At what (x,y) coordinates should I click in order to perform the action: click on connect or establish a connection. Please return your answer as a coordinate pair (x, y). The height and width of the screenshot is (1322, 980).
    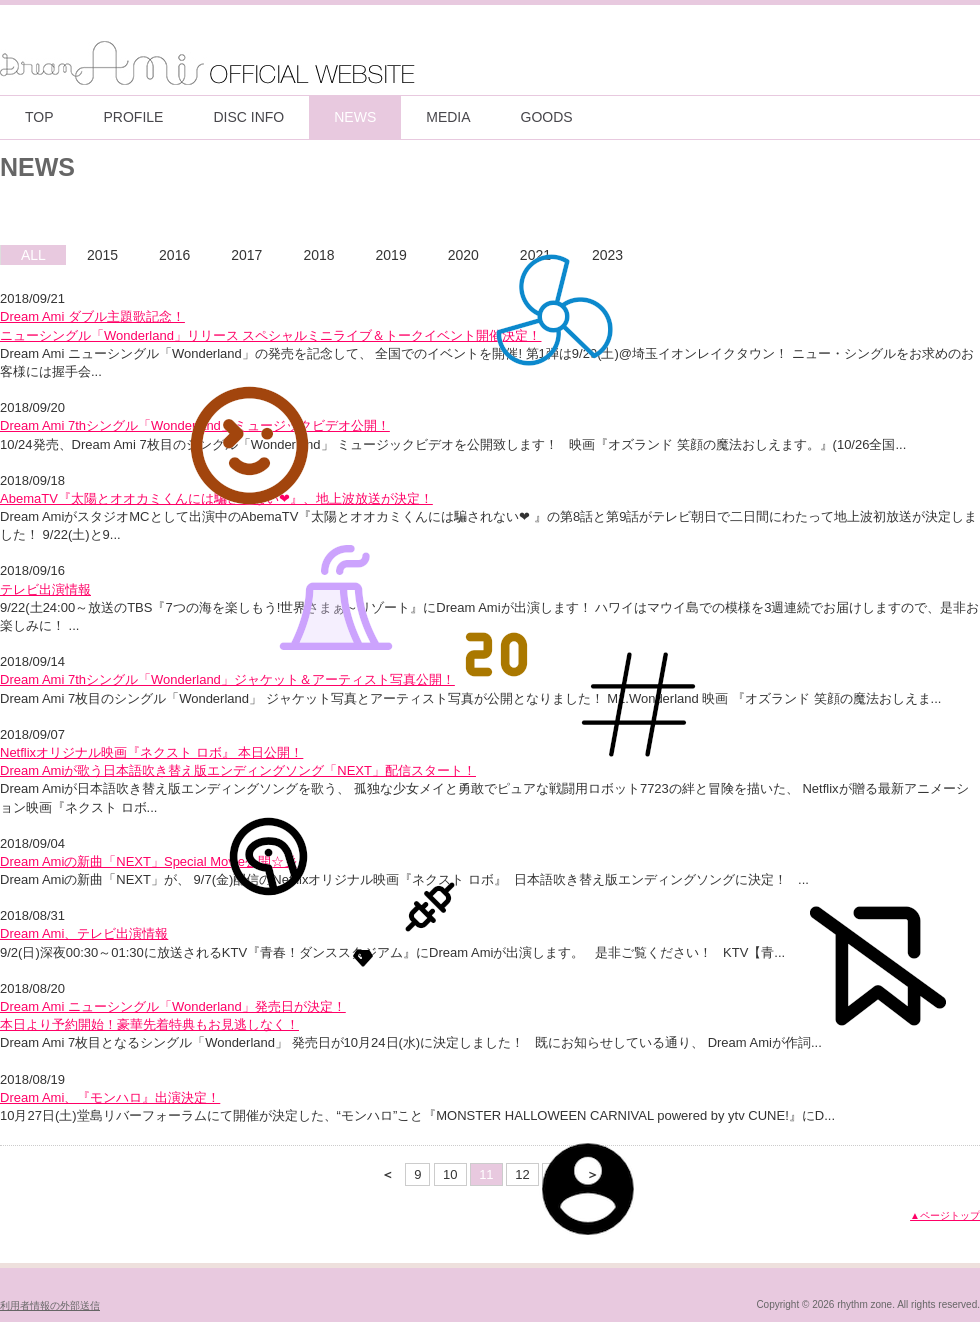
    Looking at the image, I should click on (430, 907).